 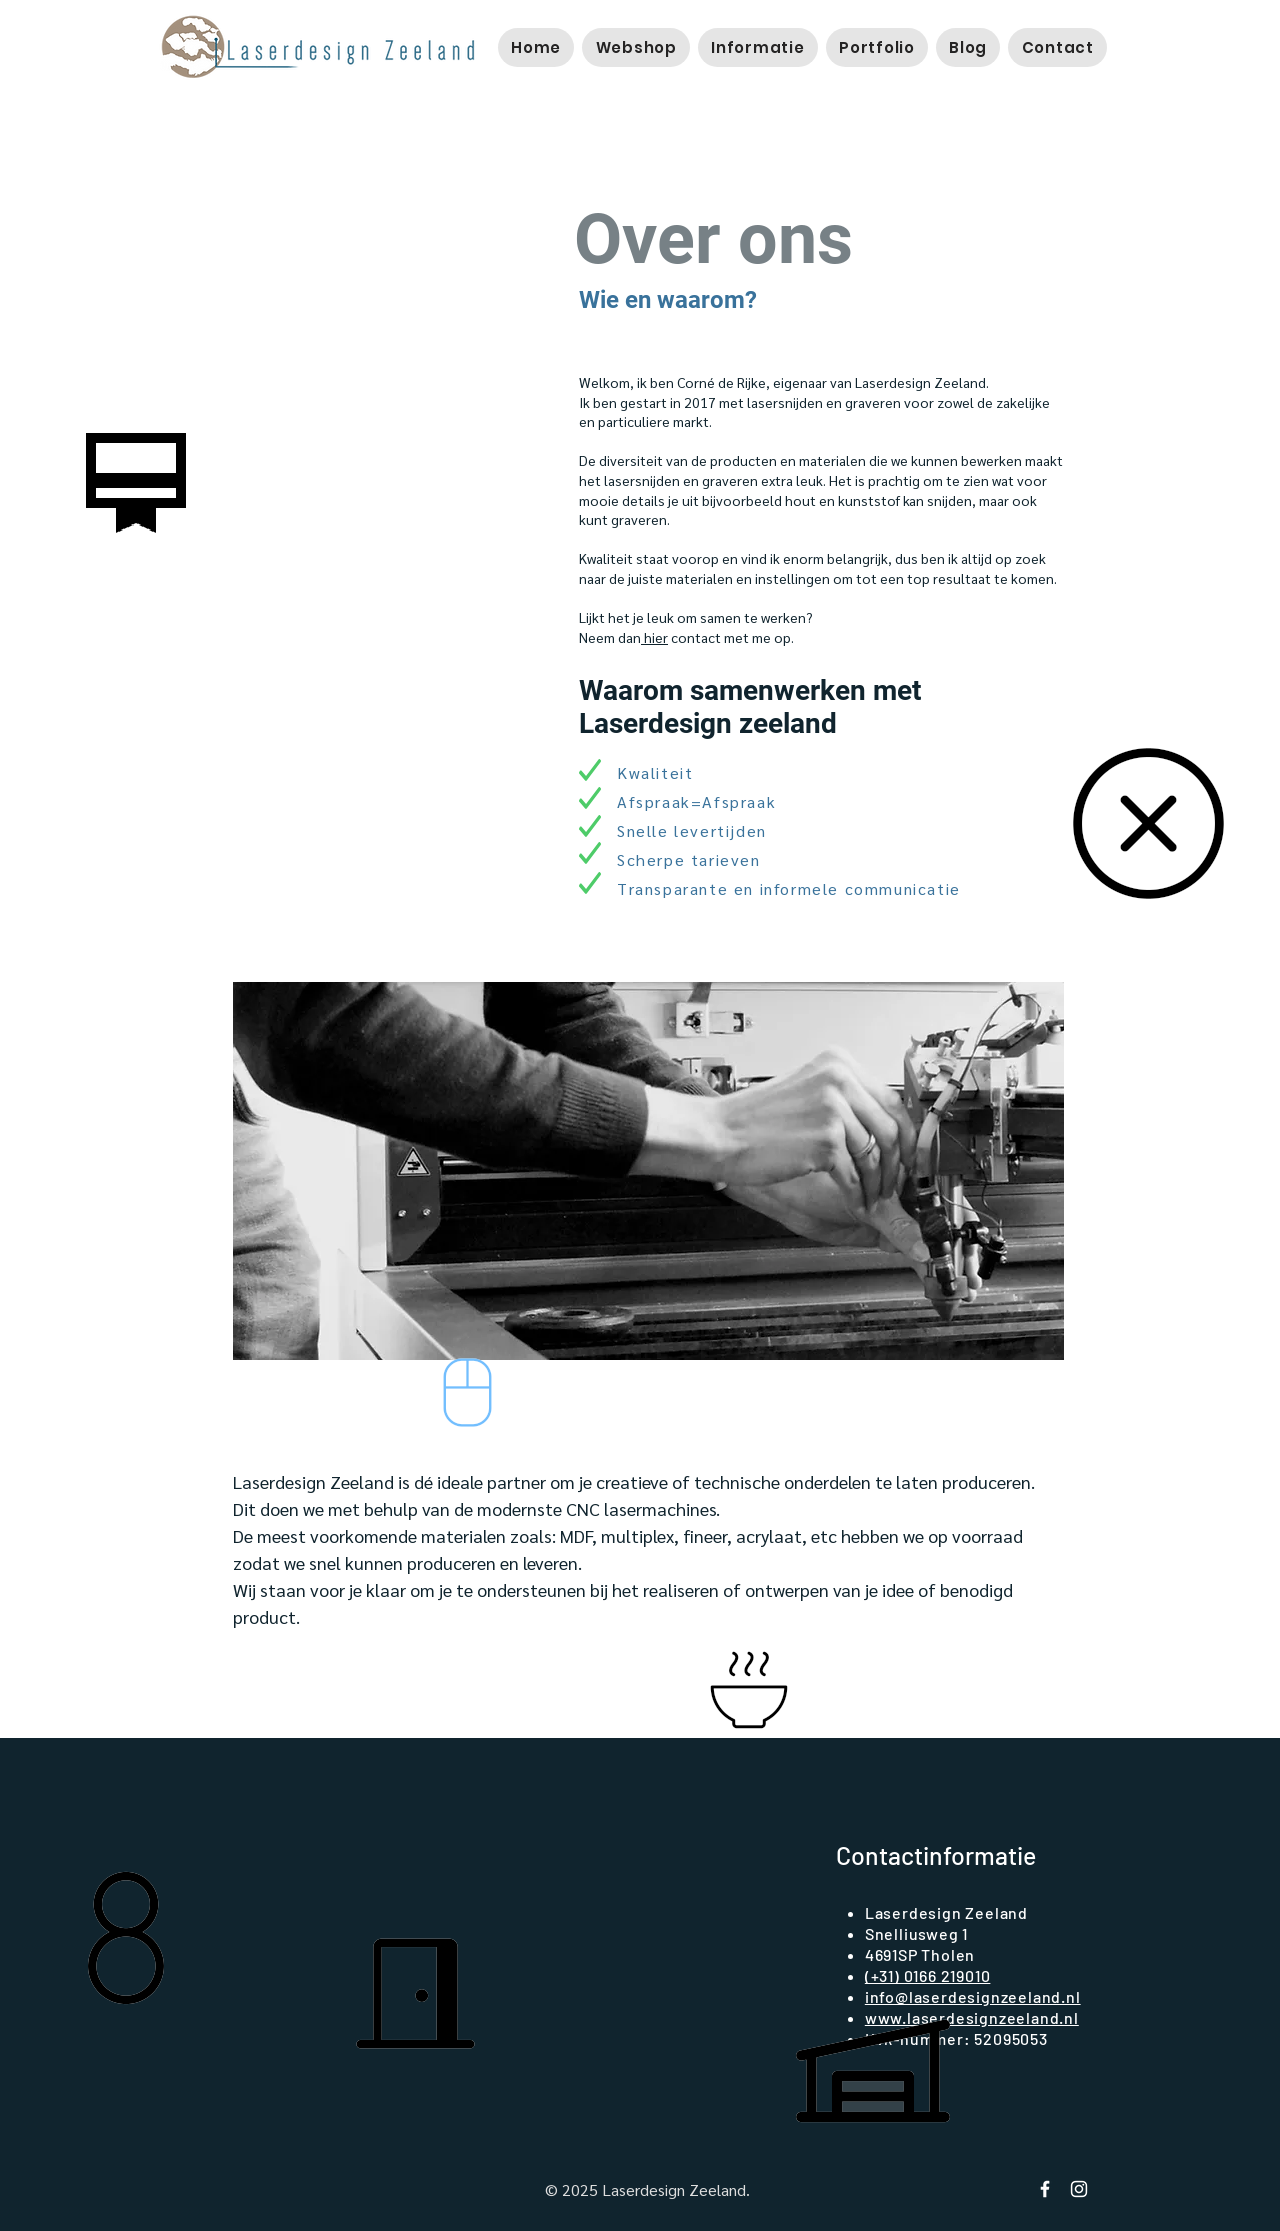 I want to click on indicates the number eight in a list or sequence, so click(x=126, y=1938).